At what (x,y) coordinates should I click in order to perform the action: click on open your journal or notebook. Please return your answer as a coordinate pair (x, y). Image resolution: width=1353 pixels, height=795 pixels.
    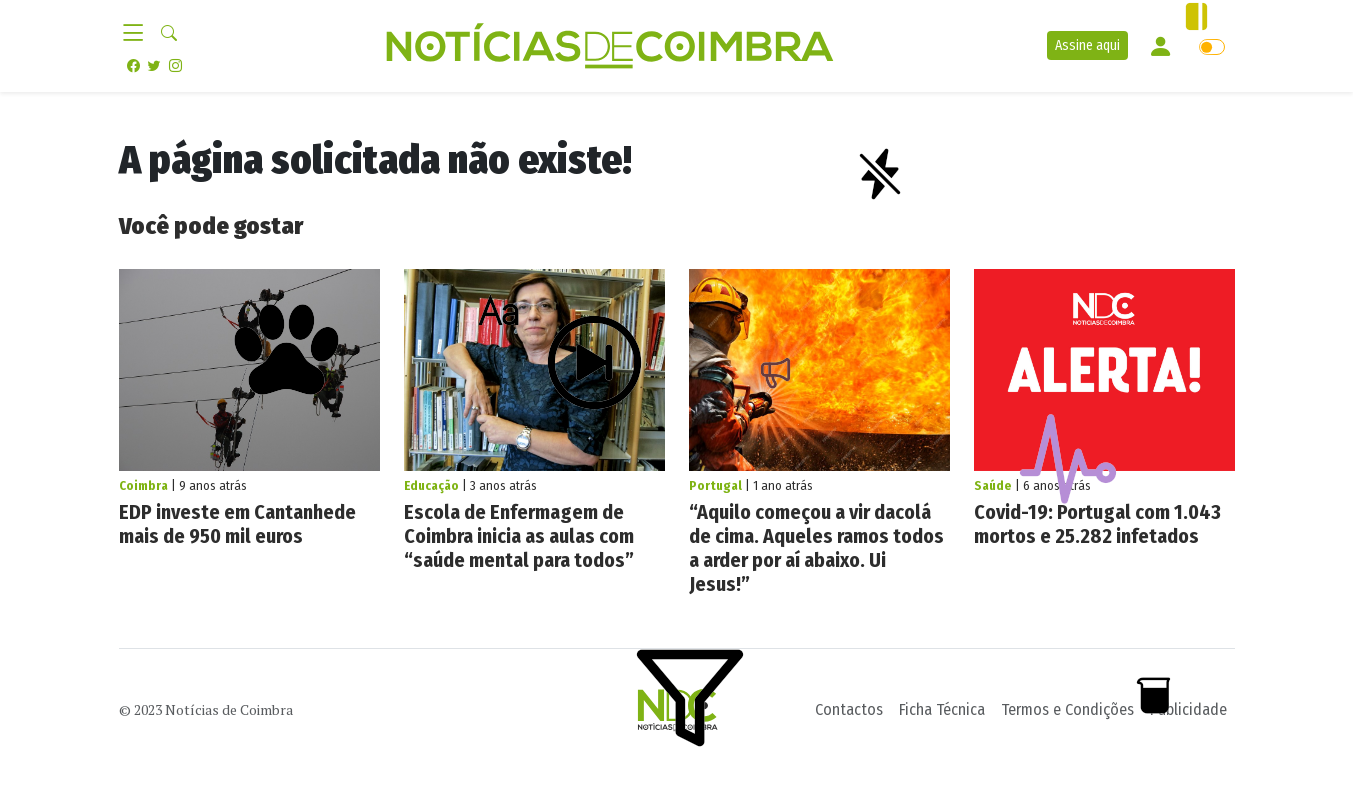
    Looking at the image, I should click on (1196, 16).